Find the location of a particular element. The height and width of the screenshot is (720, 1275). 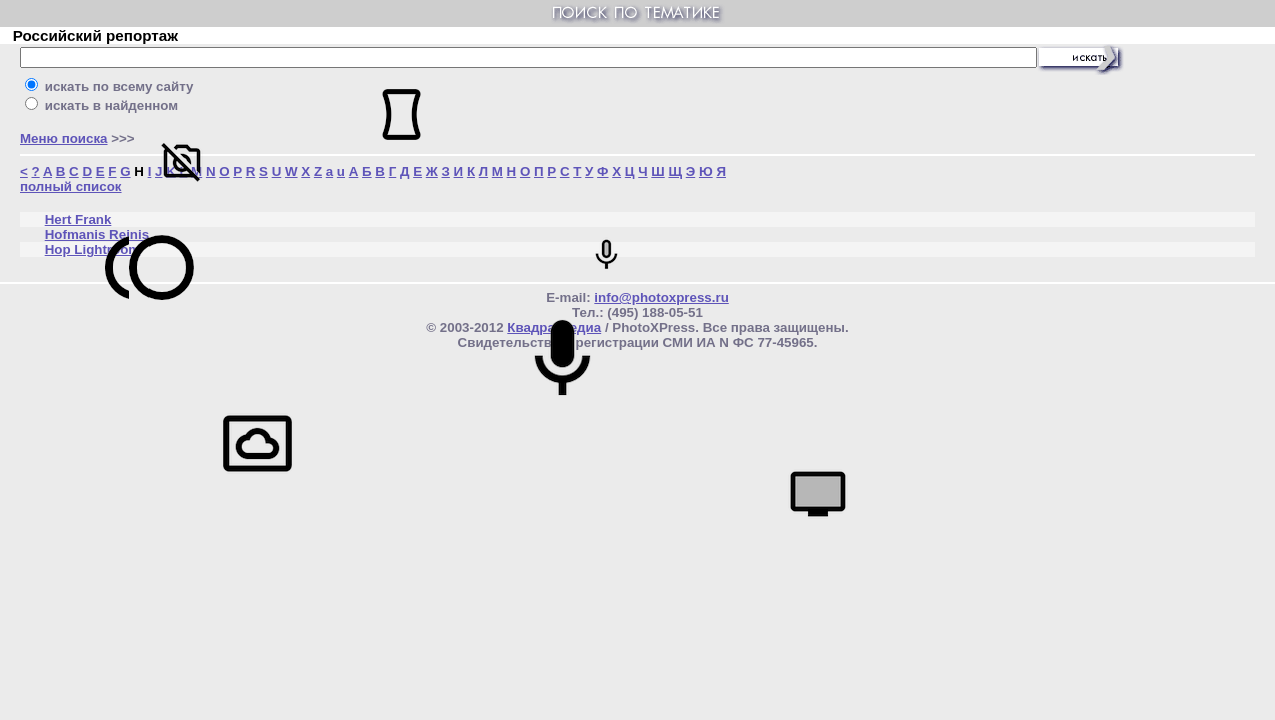

tap to use voice input is located at coordinates (606, 253).